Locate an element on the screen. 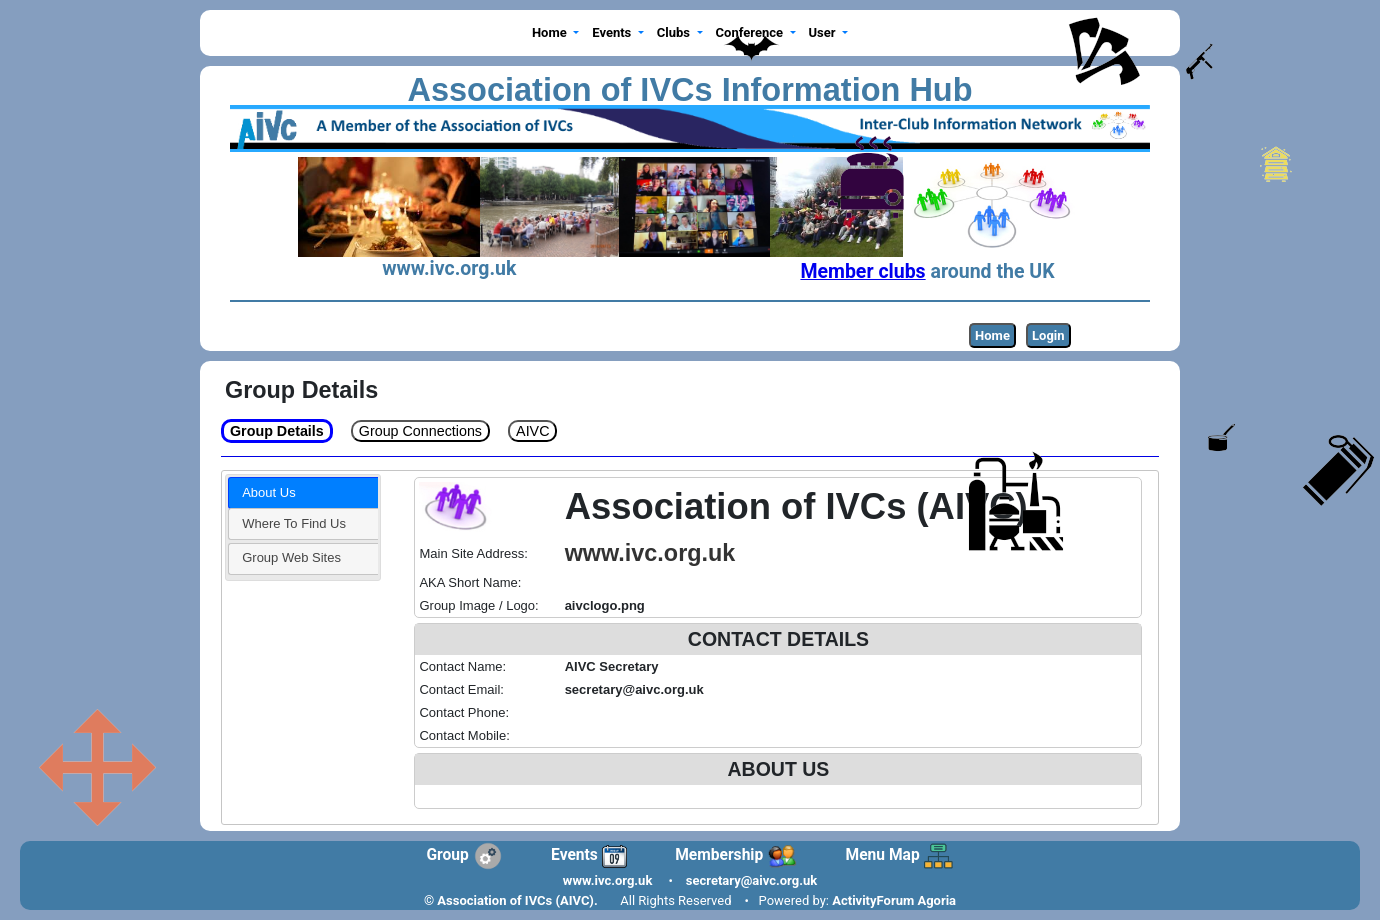  select hatchet or axe weapon type is located at coordinates (1104, 51).